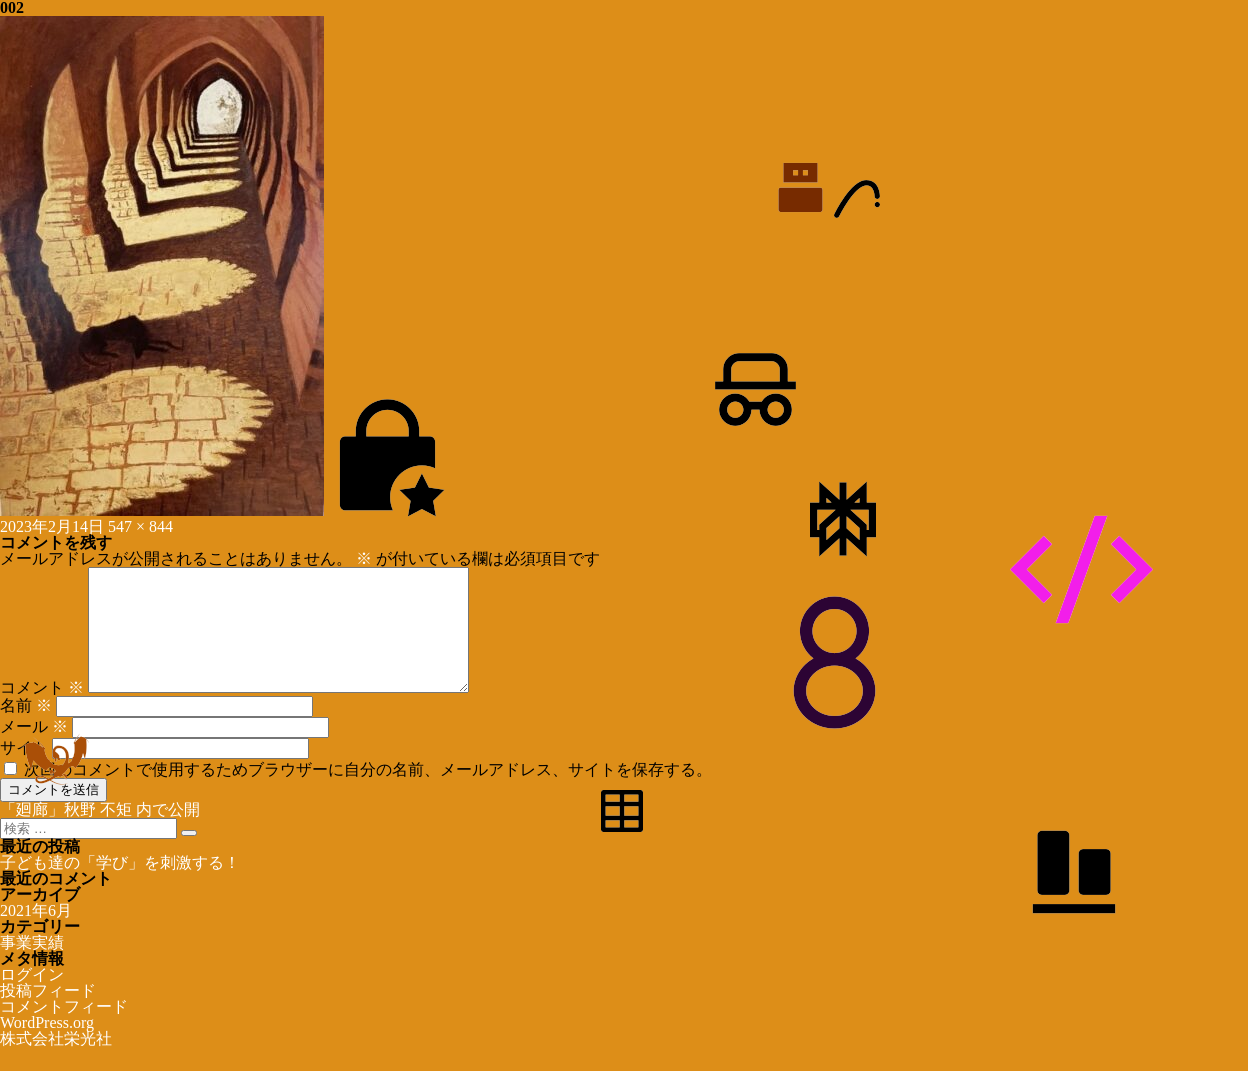  Describe the element at coordinates (622, 811) in the screenshot. I see `insert a table into the document` at that location.